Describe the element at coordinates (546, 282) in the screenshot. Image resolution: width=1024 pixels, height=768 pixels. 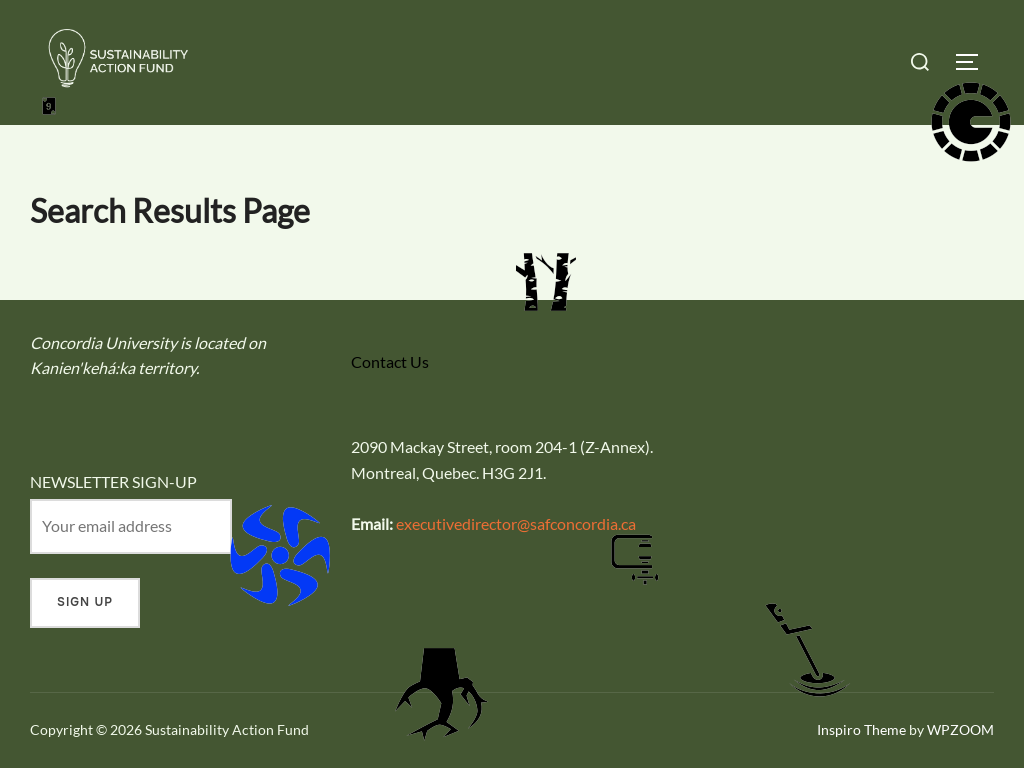
I see `access forest or nature-themed game area` at that location.